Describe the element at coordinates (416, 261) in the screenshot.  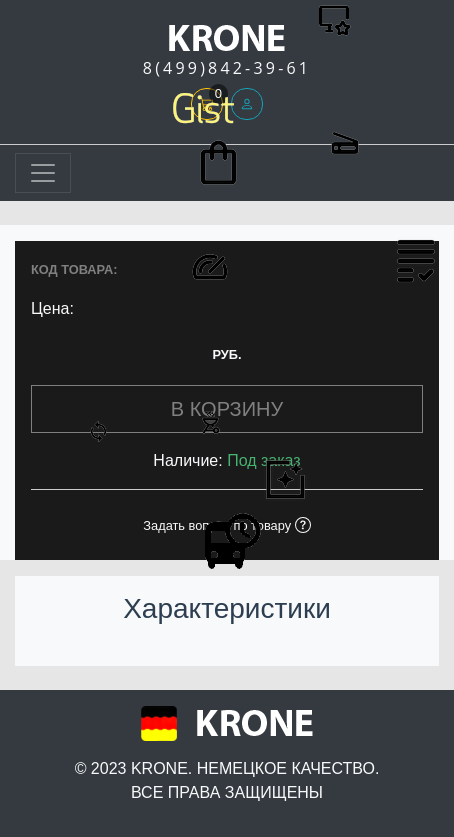
I see `view grading or assessment results` at that location.